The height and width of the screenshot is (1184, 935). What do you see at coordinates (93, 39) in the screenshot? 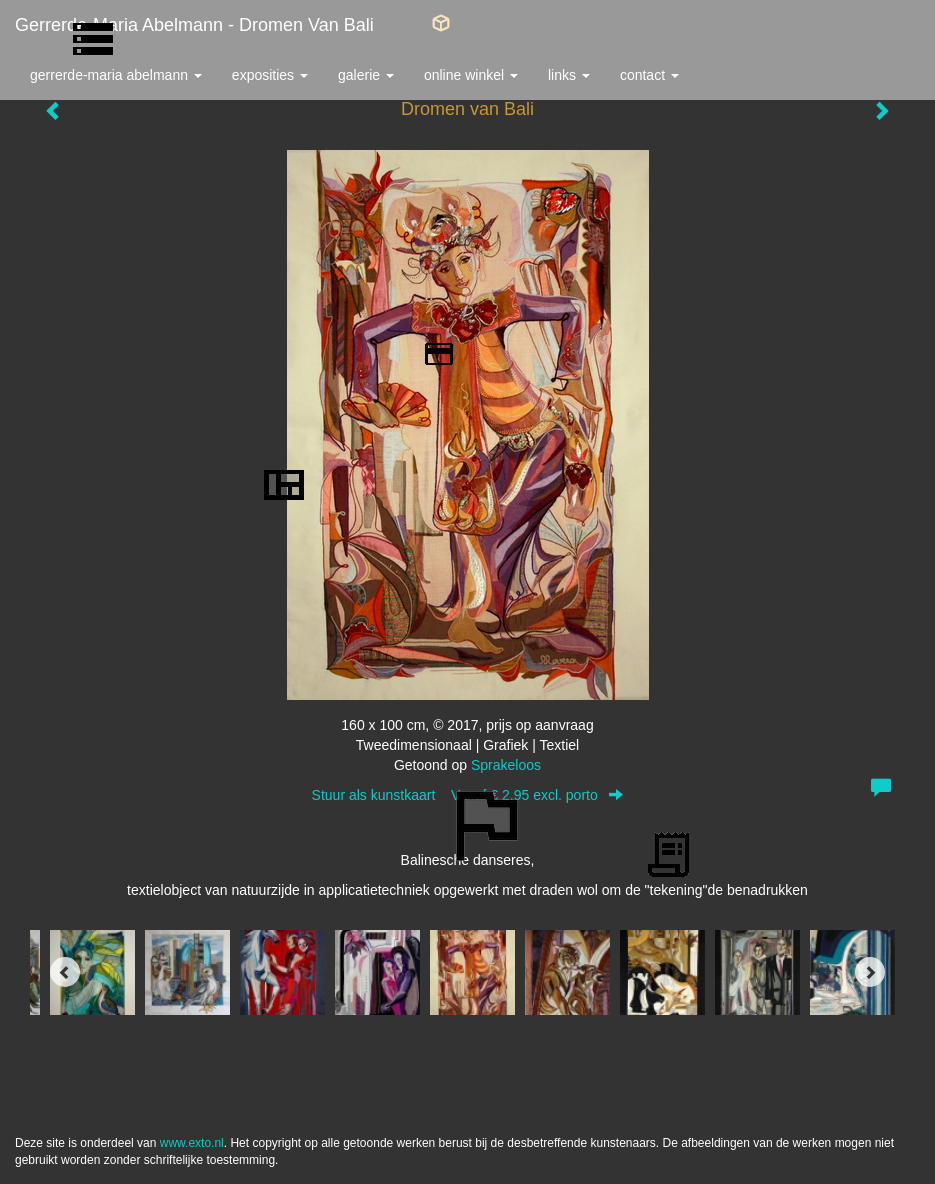
I see `access device storage settings` at bounding box center [93, 39].